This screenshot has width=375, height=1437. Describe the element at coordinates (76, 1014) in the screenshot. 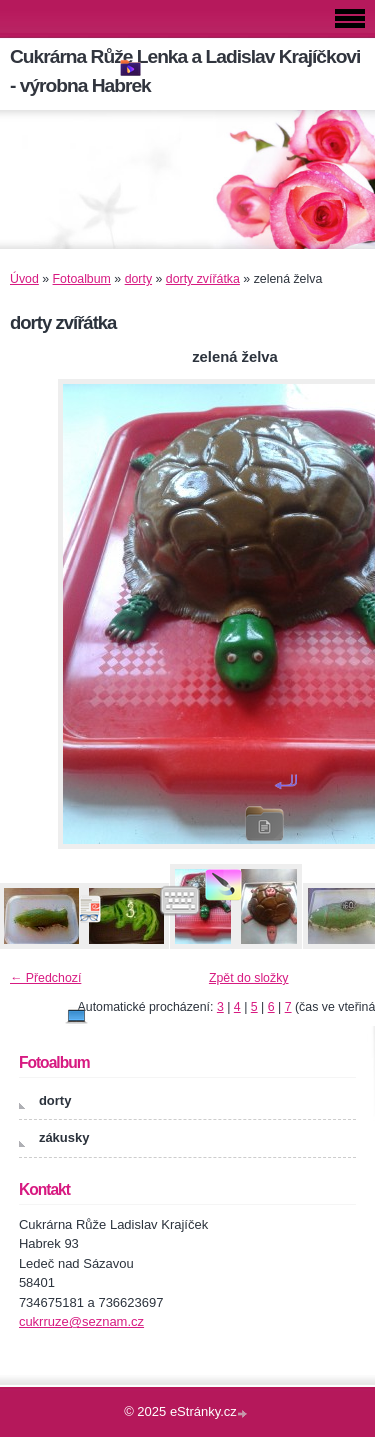

I see `represents this macbook device in system settings` at that location.